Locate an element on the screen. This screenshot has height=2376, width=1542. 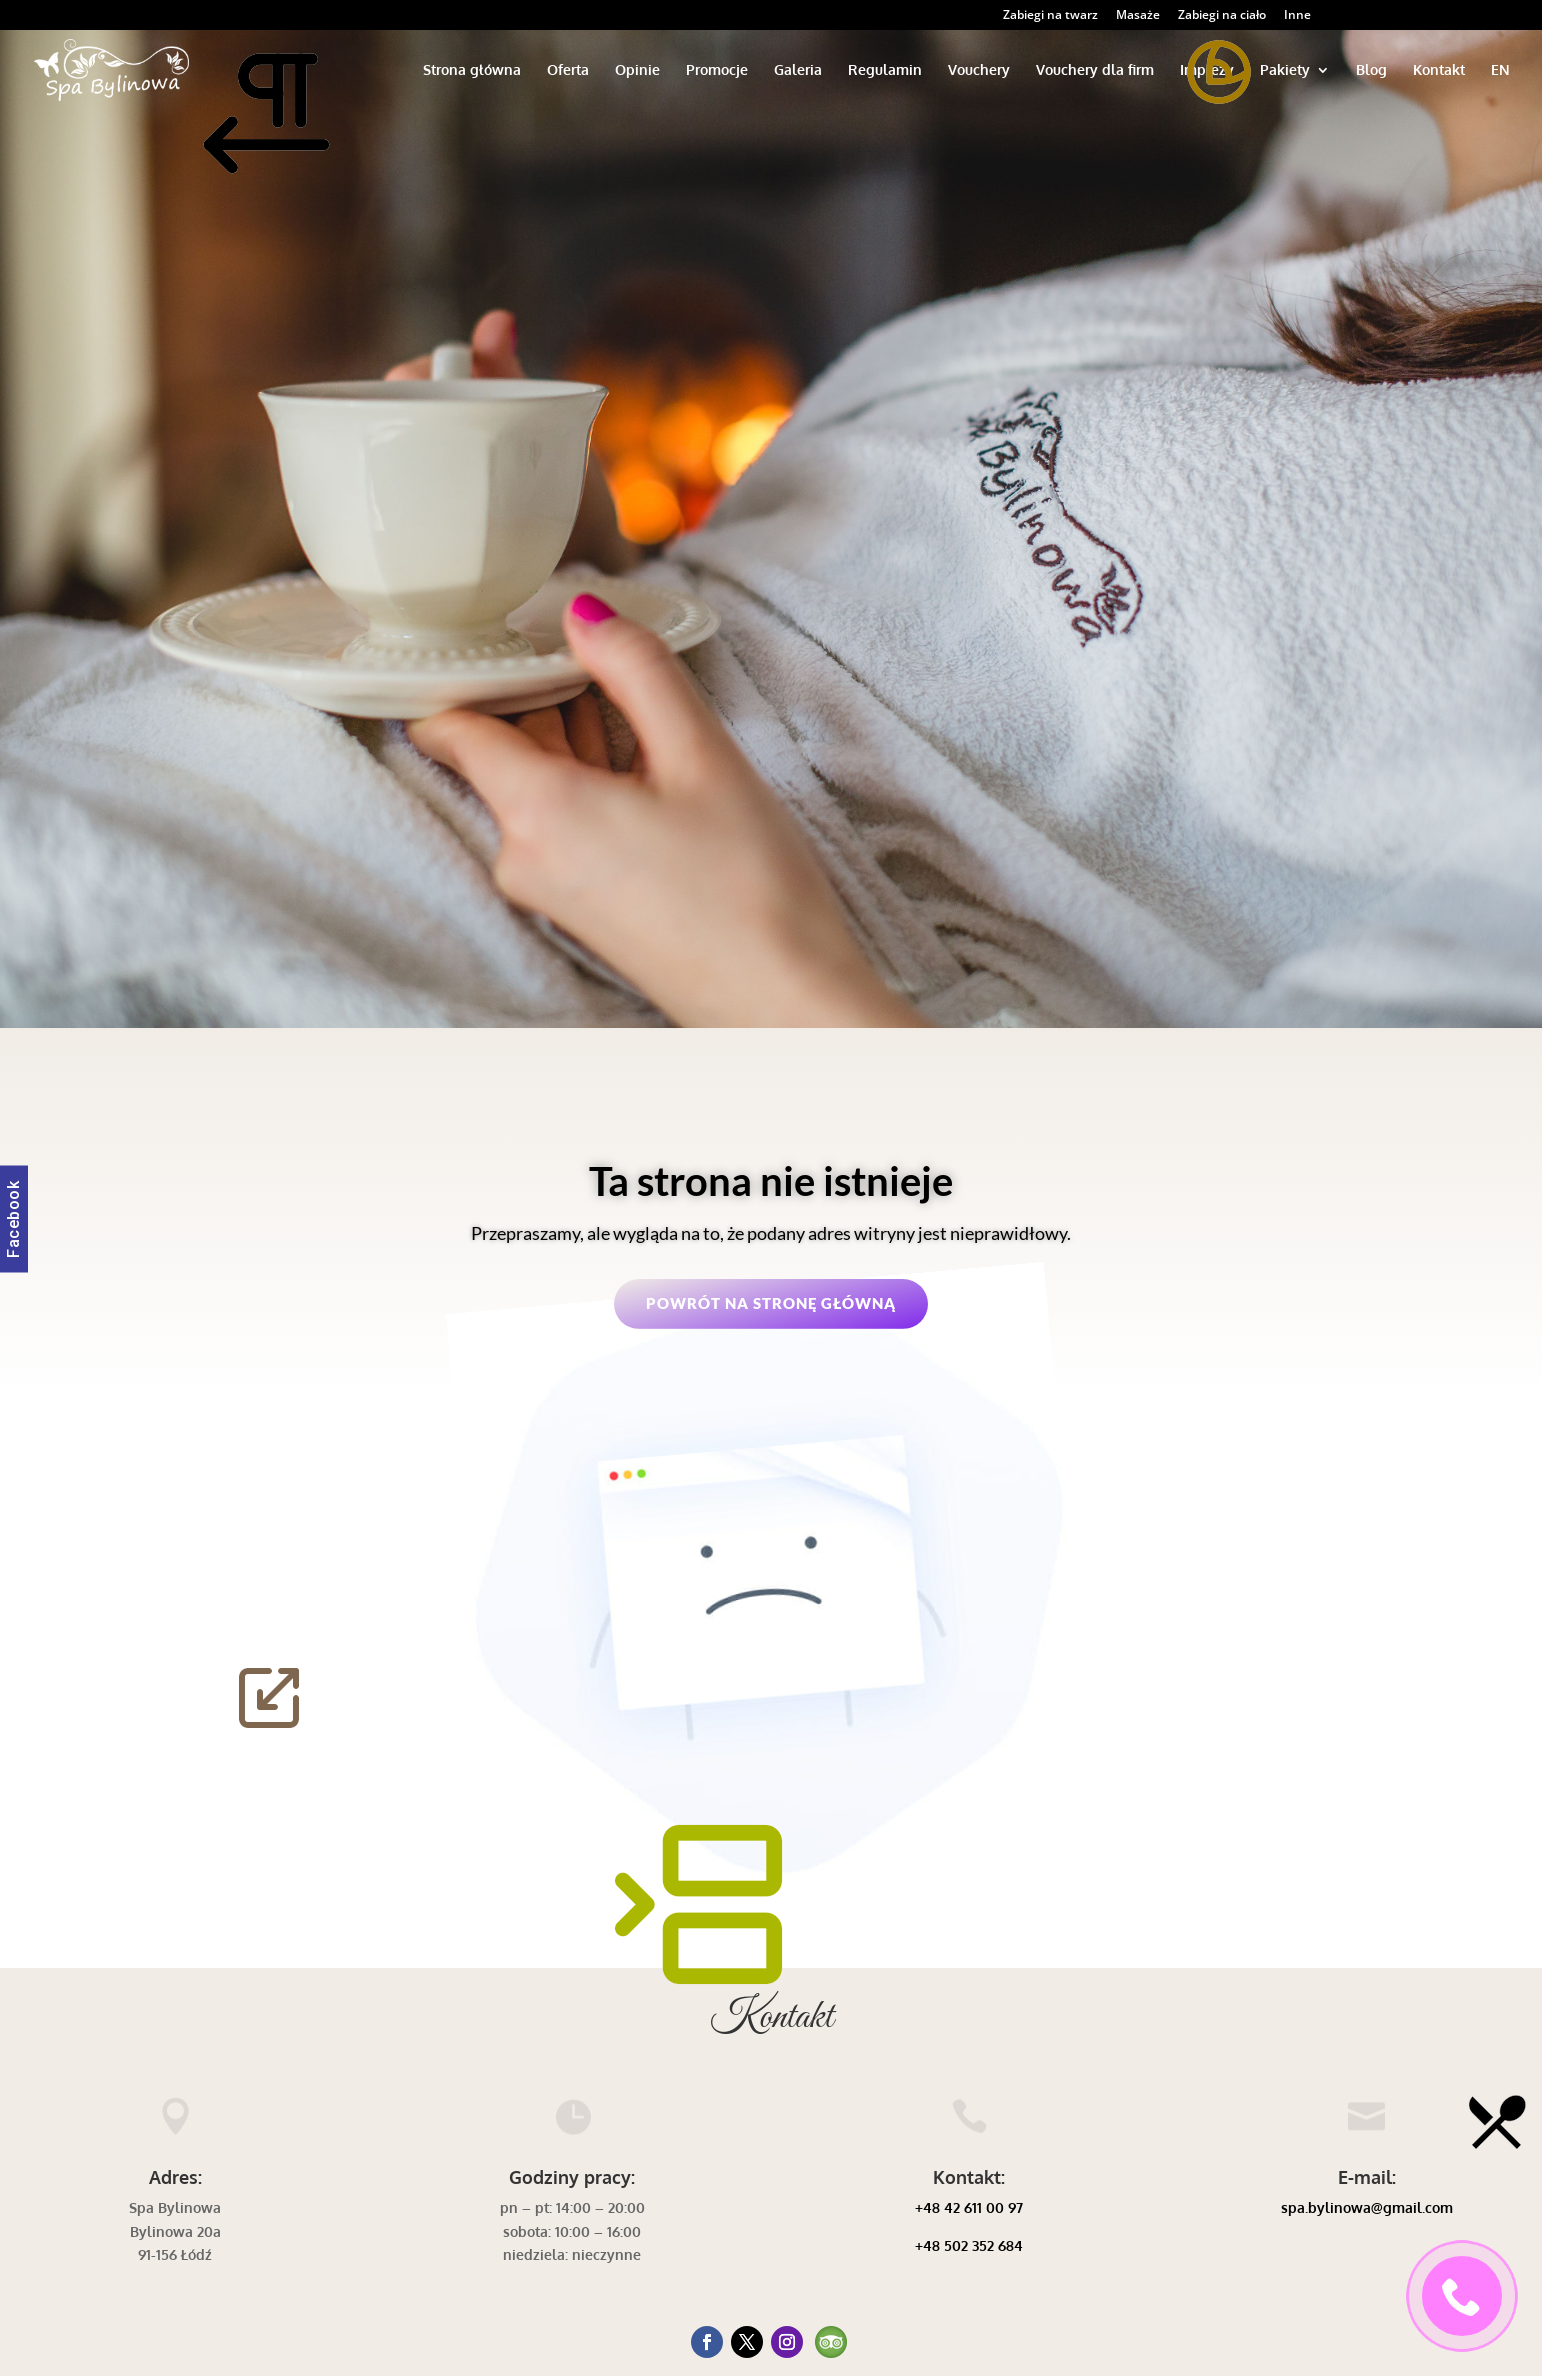
insert element at the beginning of a list is located at coordinates (702, 1904).